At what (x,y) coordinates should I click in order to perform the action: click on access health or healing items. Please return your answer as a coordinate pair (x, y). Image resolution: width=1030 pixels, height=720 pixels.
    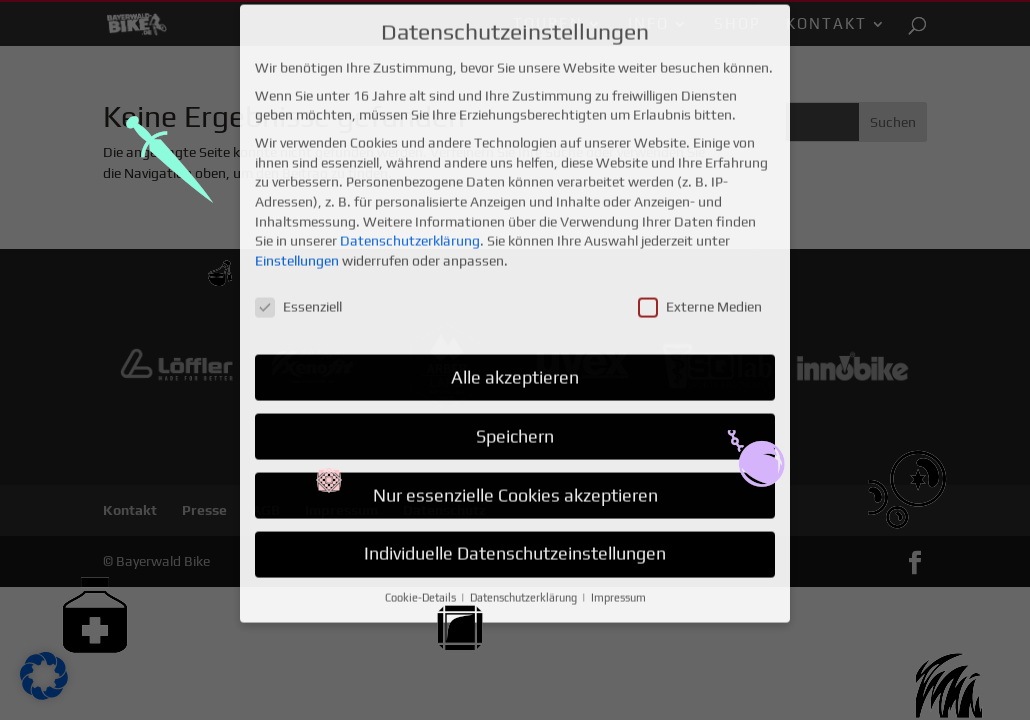
    Looking at the image, I should click on (95, 615).